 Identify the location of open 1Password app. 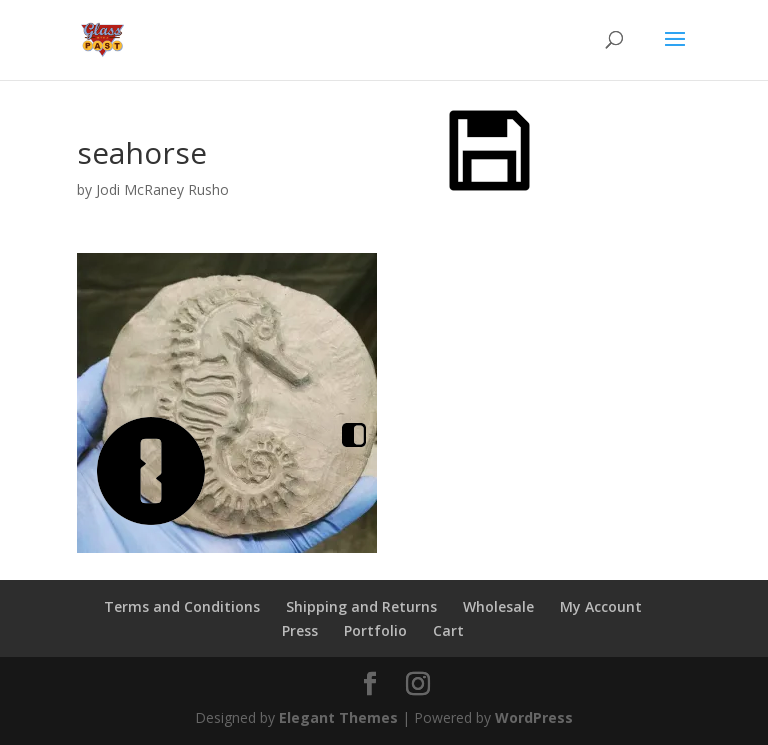
(151, 471).